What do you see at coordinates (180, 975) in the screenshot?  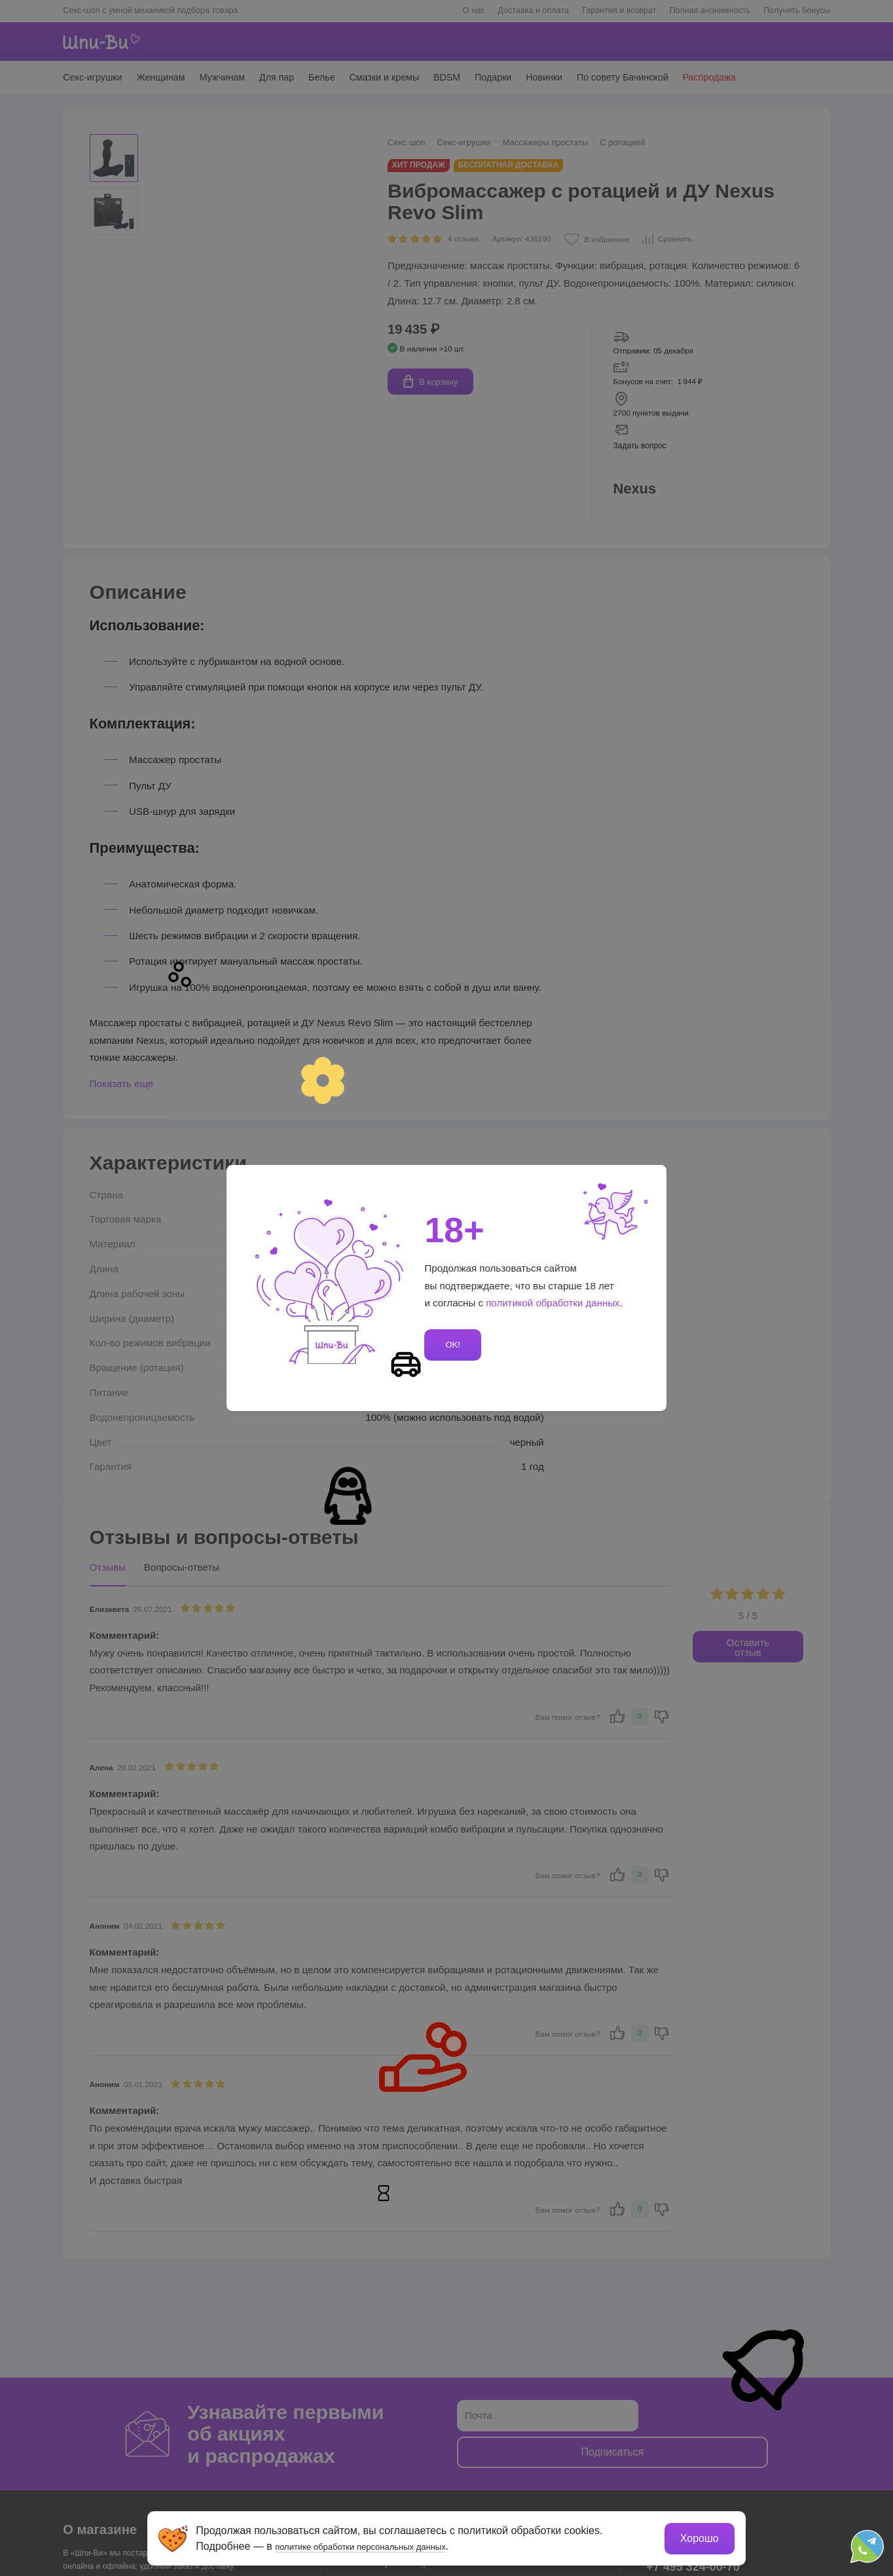 I see `view data as a scatter plot chart` at bounding box center [180, 975].